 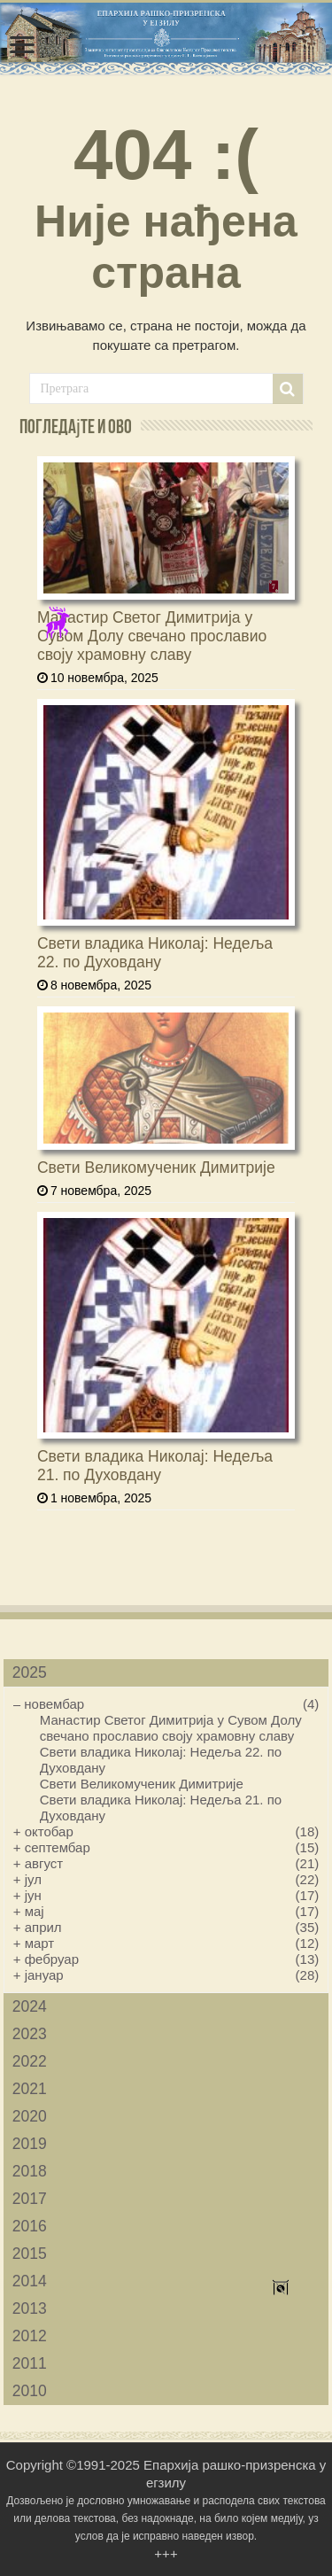 What do you see at coordinates (58, 622) in the screenshot?
I see `wildlife or nature category indicator` at bounding box center [58, 622].